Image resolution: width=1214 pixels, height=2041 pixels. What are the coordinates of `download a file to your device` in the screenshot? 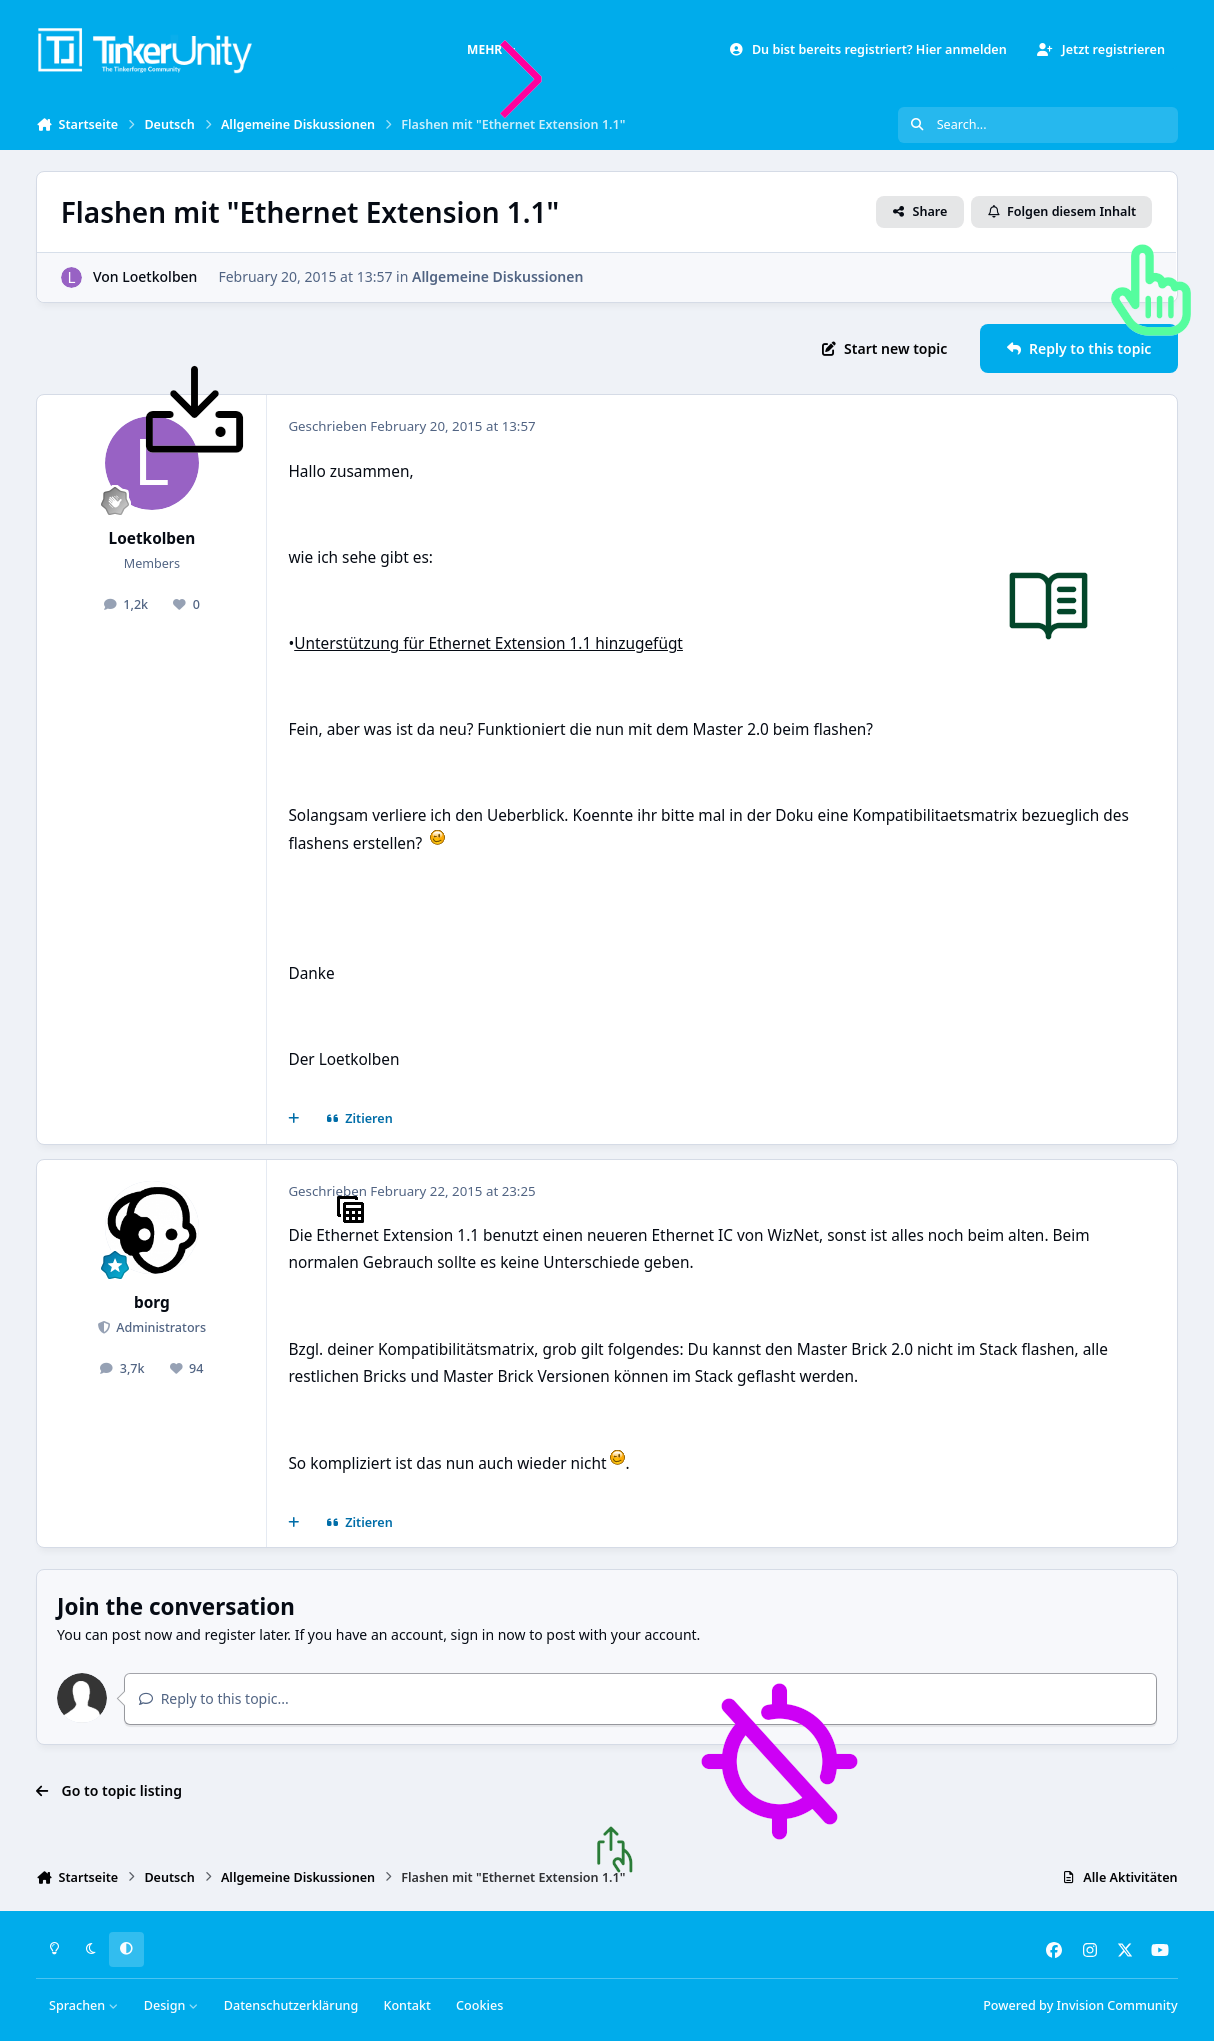 It's located at (194, 414).